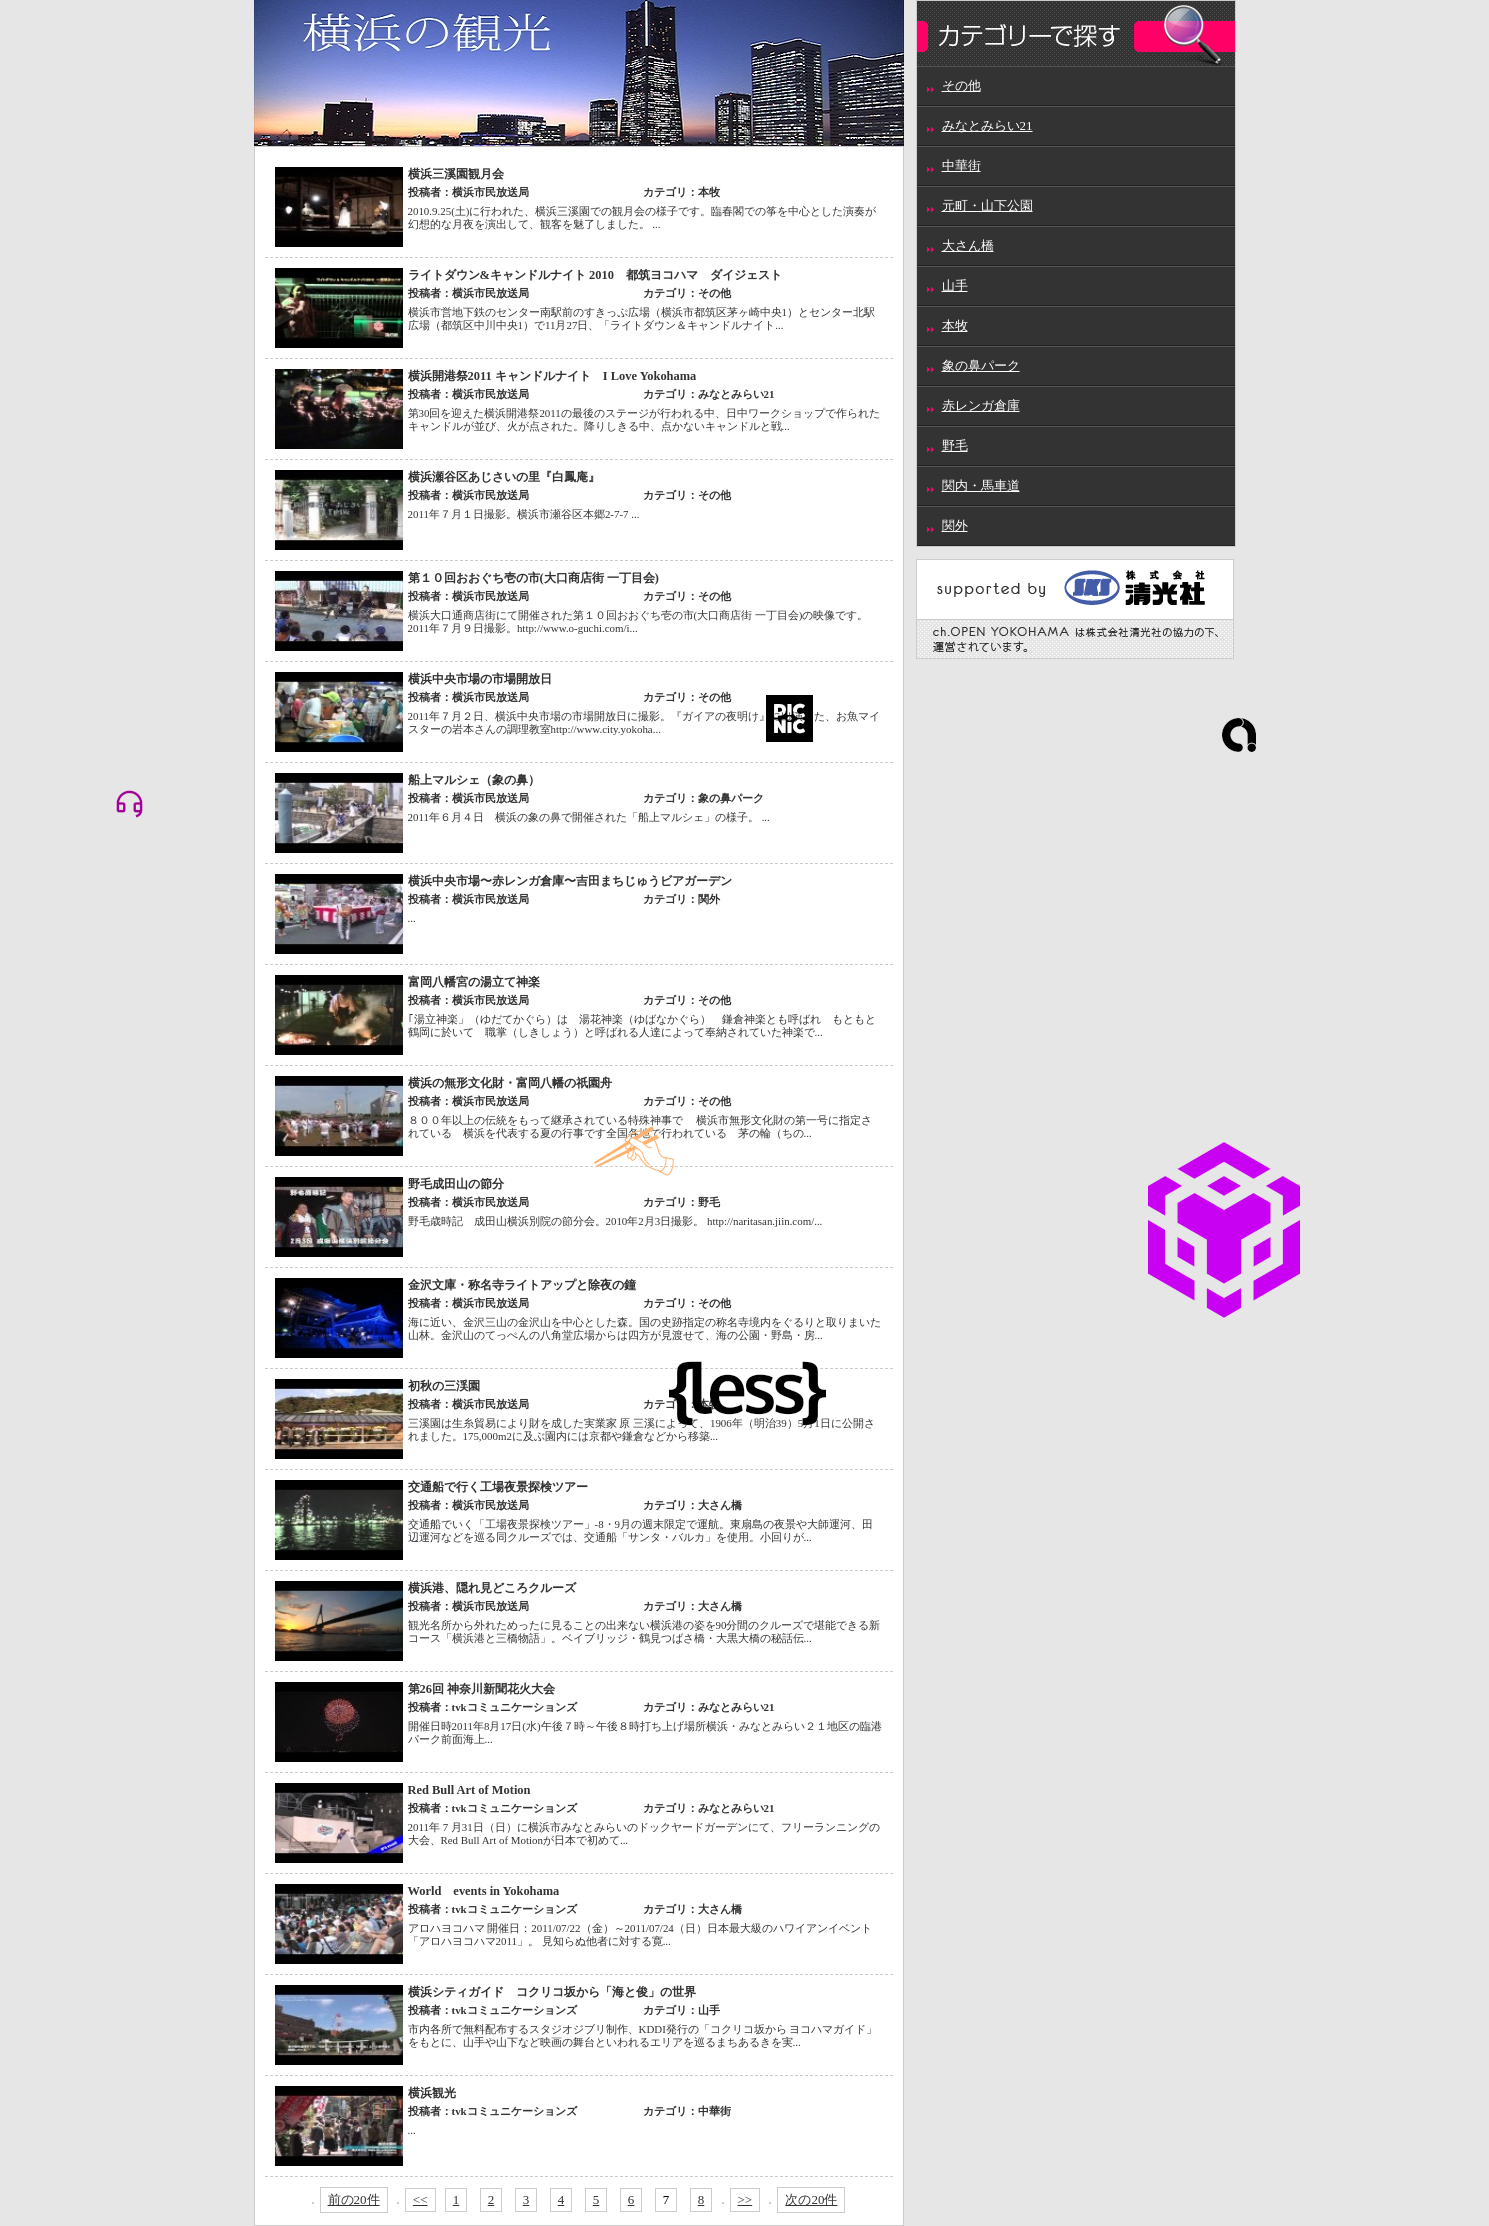 Image resolution: width=1489 pixels, height=2226 pixels. What do you see at coordinates (789, 718) in the screenshot?
I see `open the Picnic grocery delivery app` at bounding box center [789, 718].